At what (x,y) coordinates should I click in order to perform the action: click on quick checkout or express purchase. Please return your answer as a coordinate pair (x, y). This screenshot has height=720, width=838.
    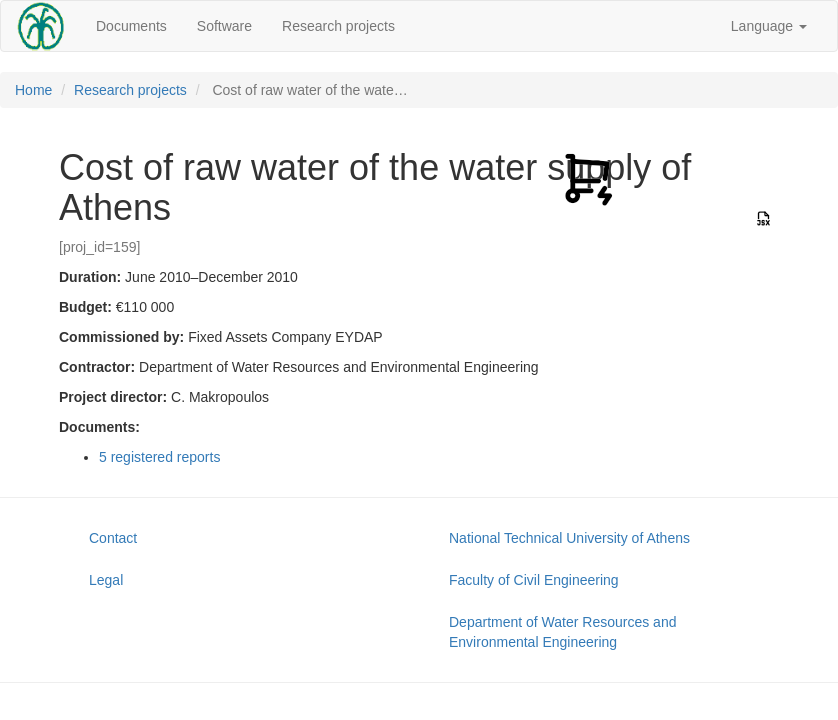
    Looking at the image, I should click on (587, 178).